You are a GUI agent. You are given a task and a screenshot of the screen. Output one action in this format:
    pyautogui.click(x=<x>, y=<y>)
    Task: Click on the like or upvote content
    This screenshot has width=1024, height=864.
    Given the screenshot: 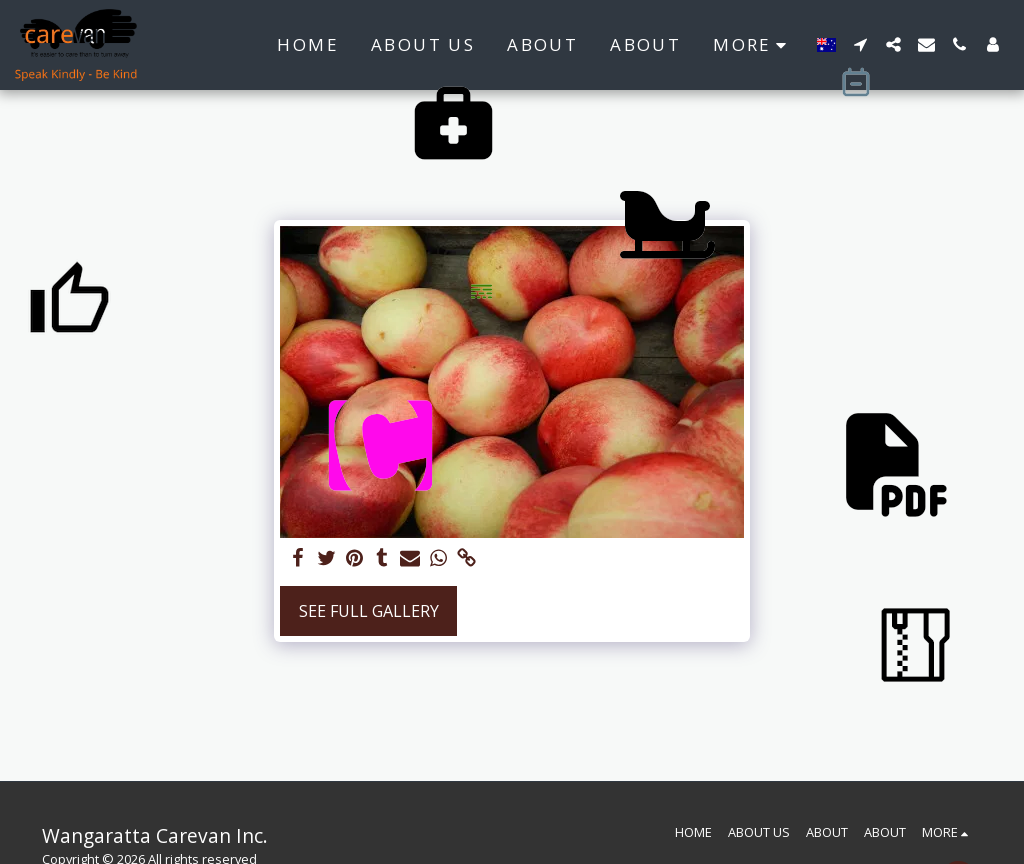 What is the action you would take?
    pyautogui.click(x=69, y=300)
    